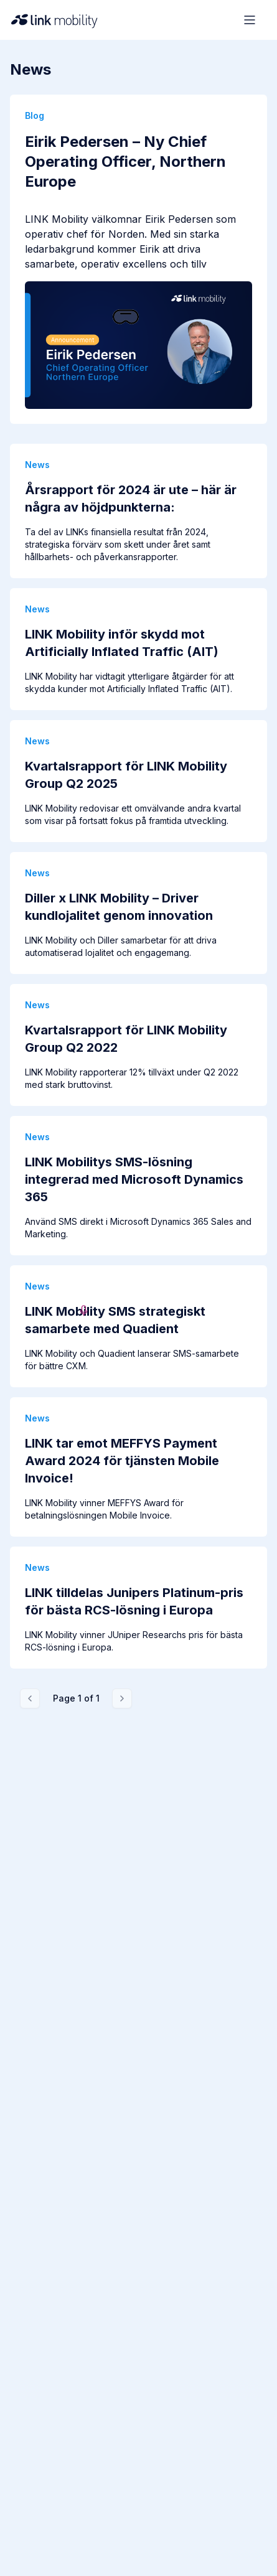  I want to click on tap to start voice recording, so click(83, 1310).